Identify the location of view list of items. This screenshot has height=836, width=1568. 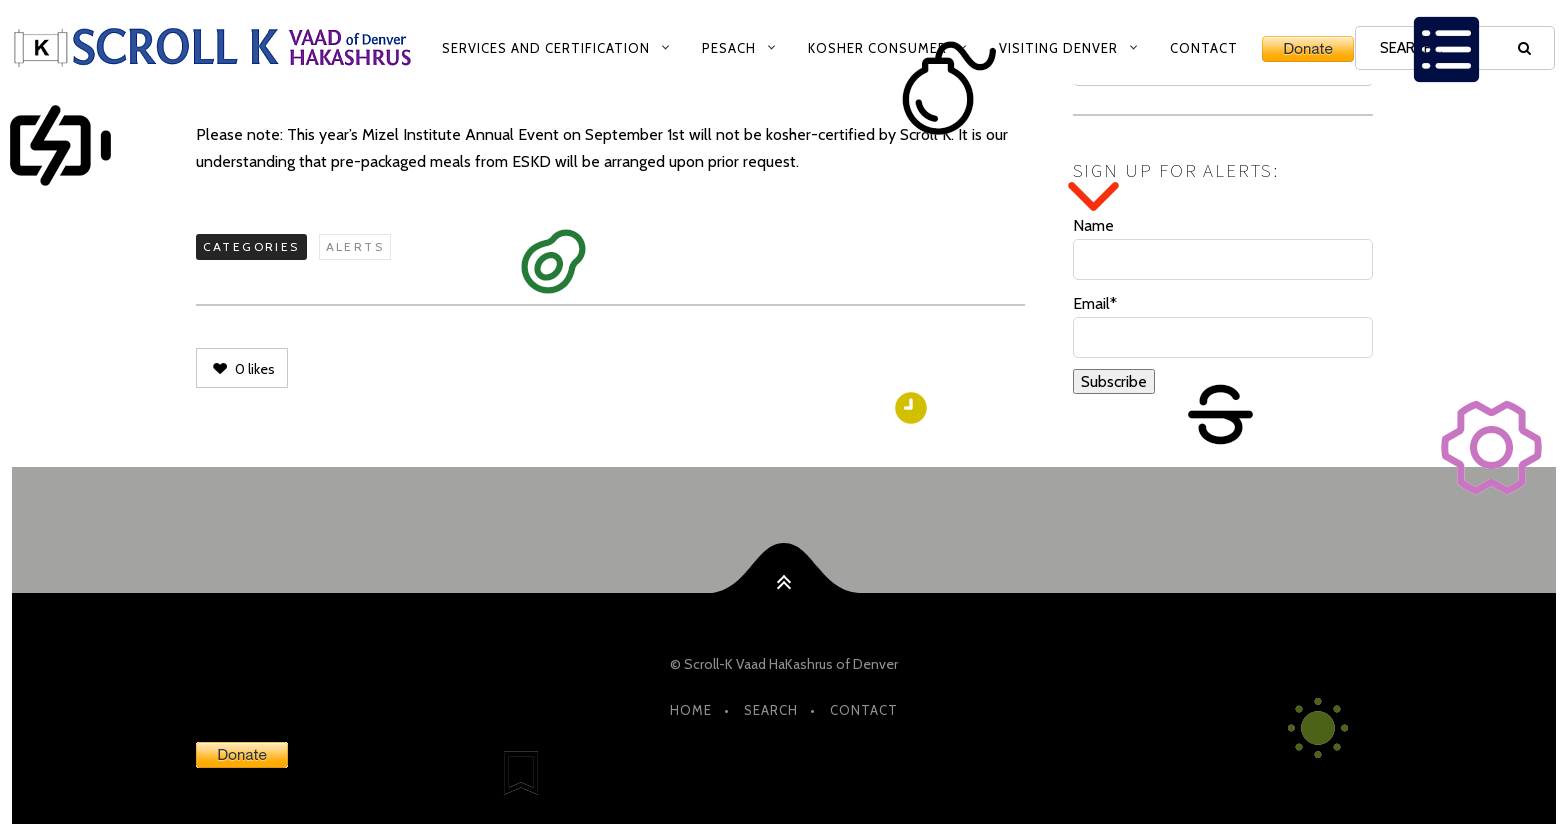
(1446, 49).